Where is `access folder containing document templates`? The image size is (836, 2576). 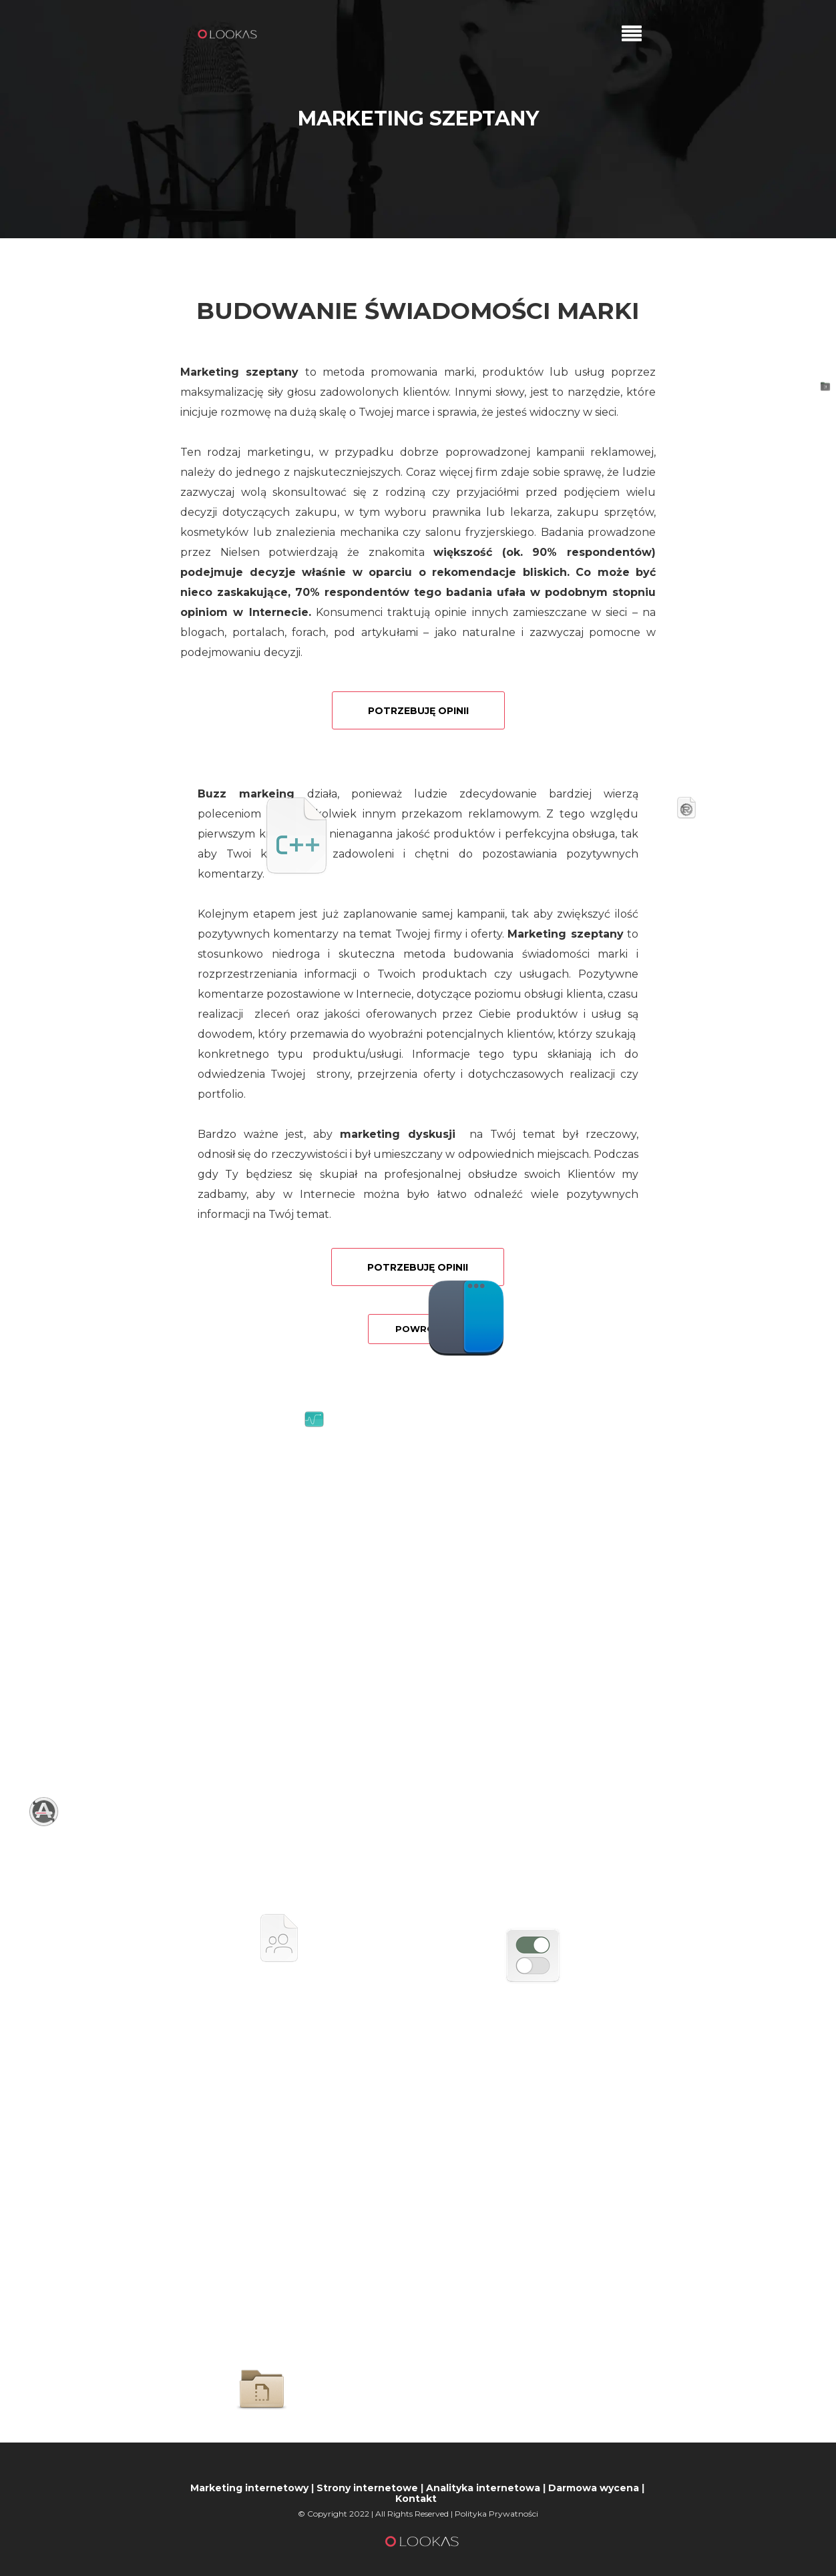 access folder containing document templates is located at coordinates (825, 386).